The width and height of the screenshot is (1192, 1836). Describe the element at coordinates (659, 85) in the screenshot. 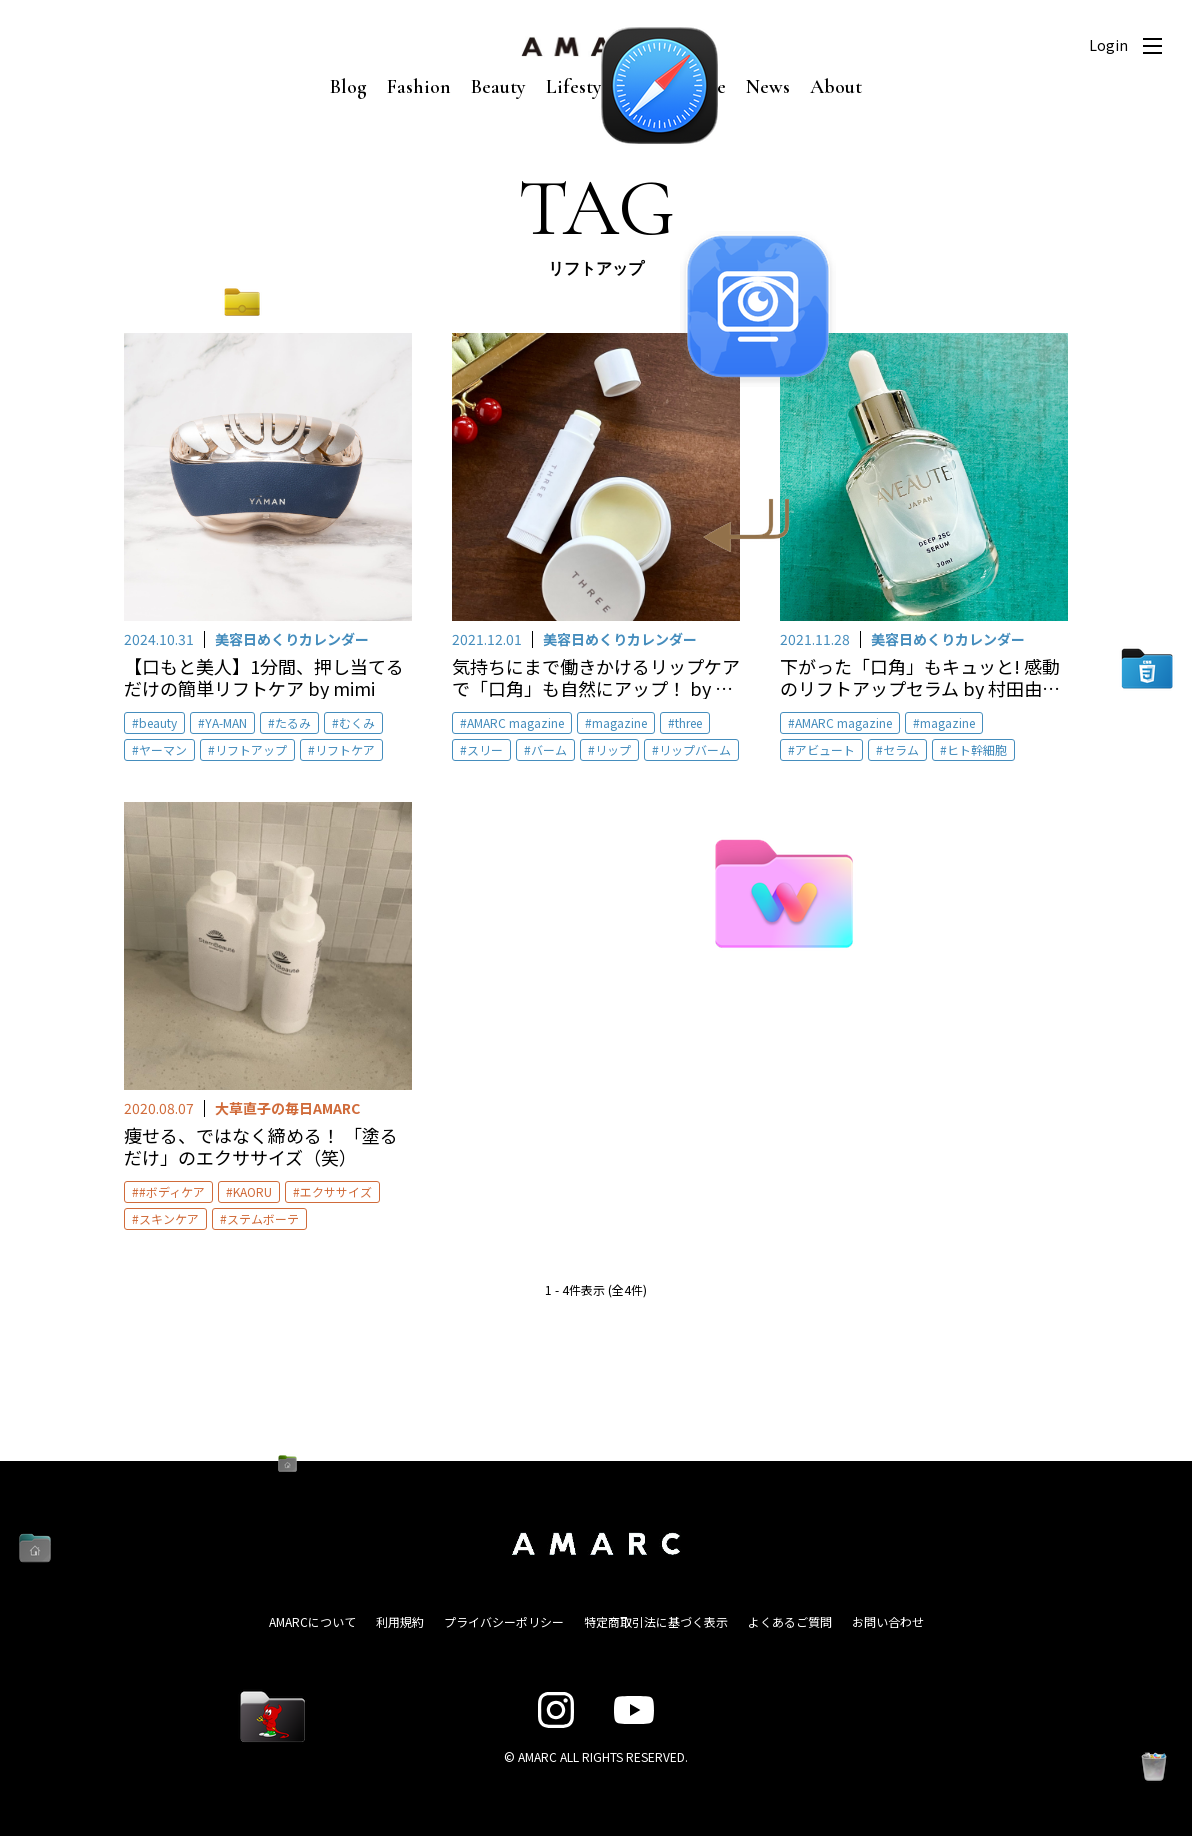

I see `open Safari web browser` at that location.